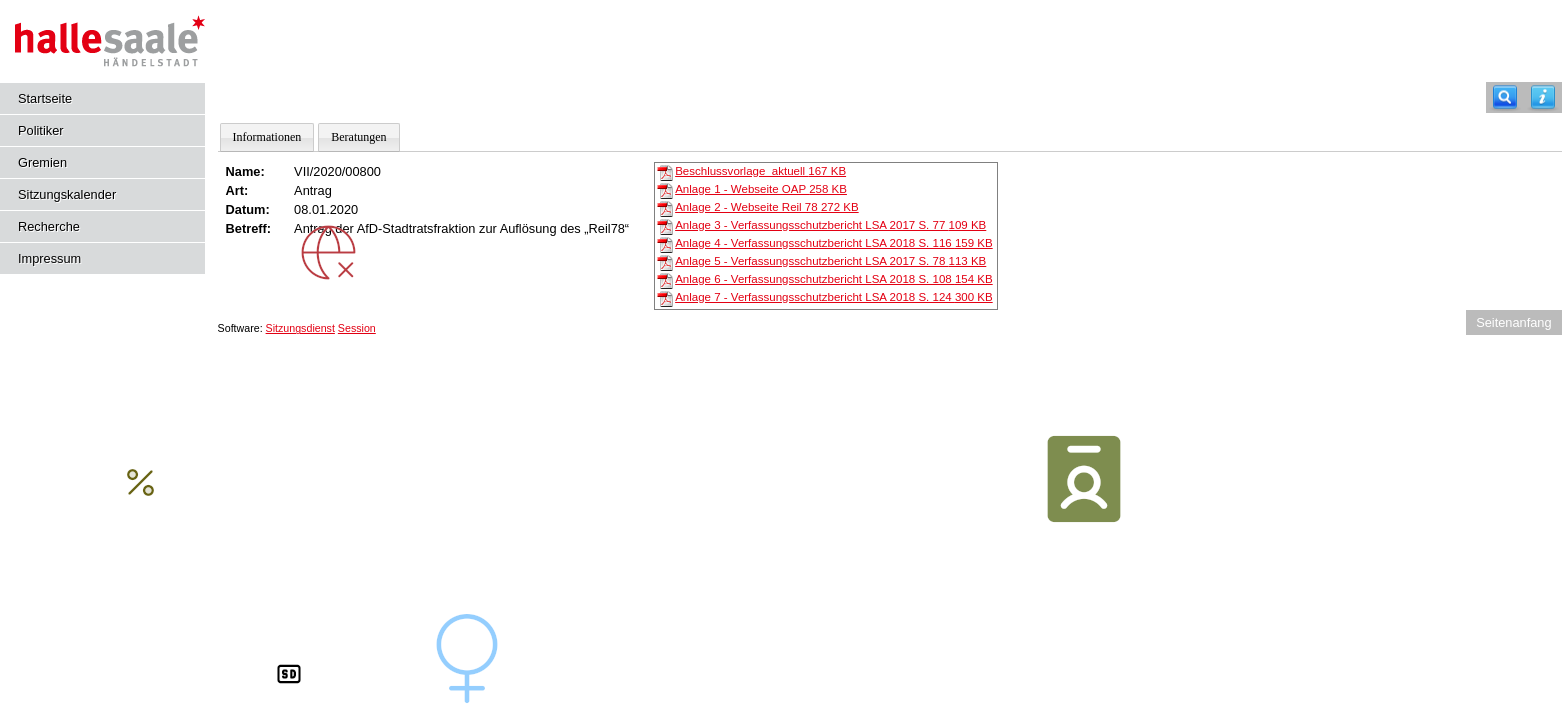  What do you see at coordinates (1084, 479) in the screenshot?
I see `view your identification or profile badge` at bounding box center [1084, 479].